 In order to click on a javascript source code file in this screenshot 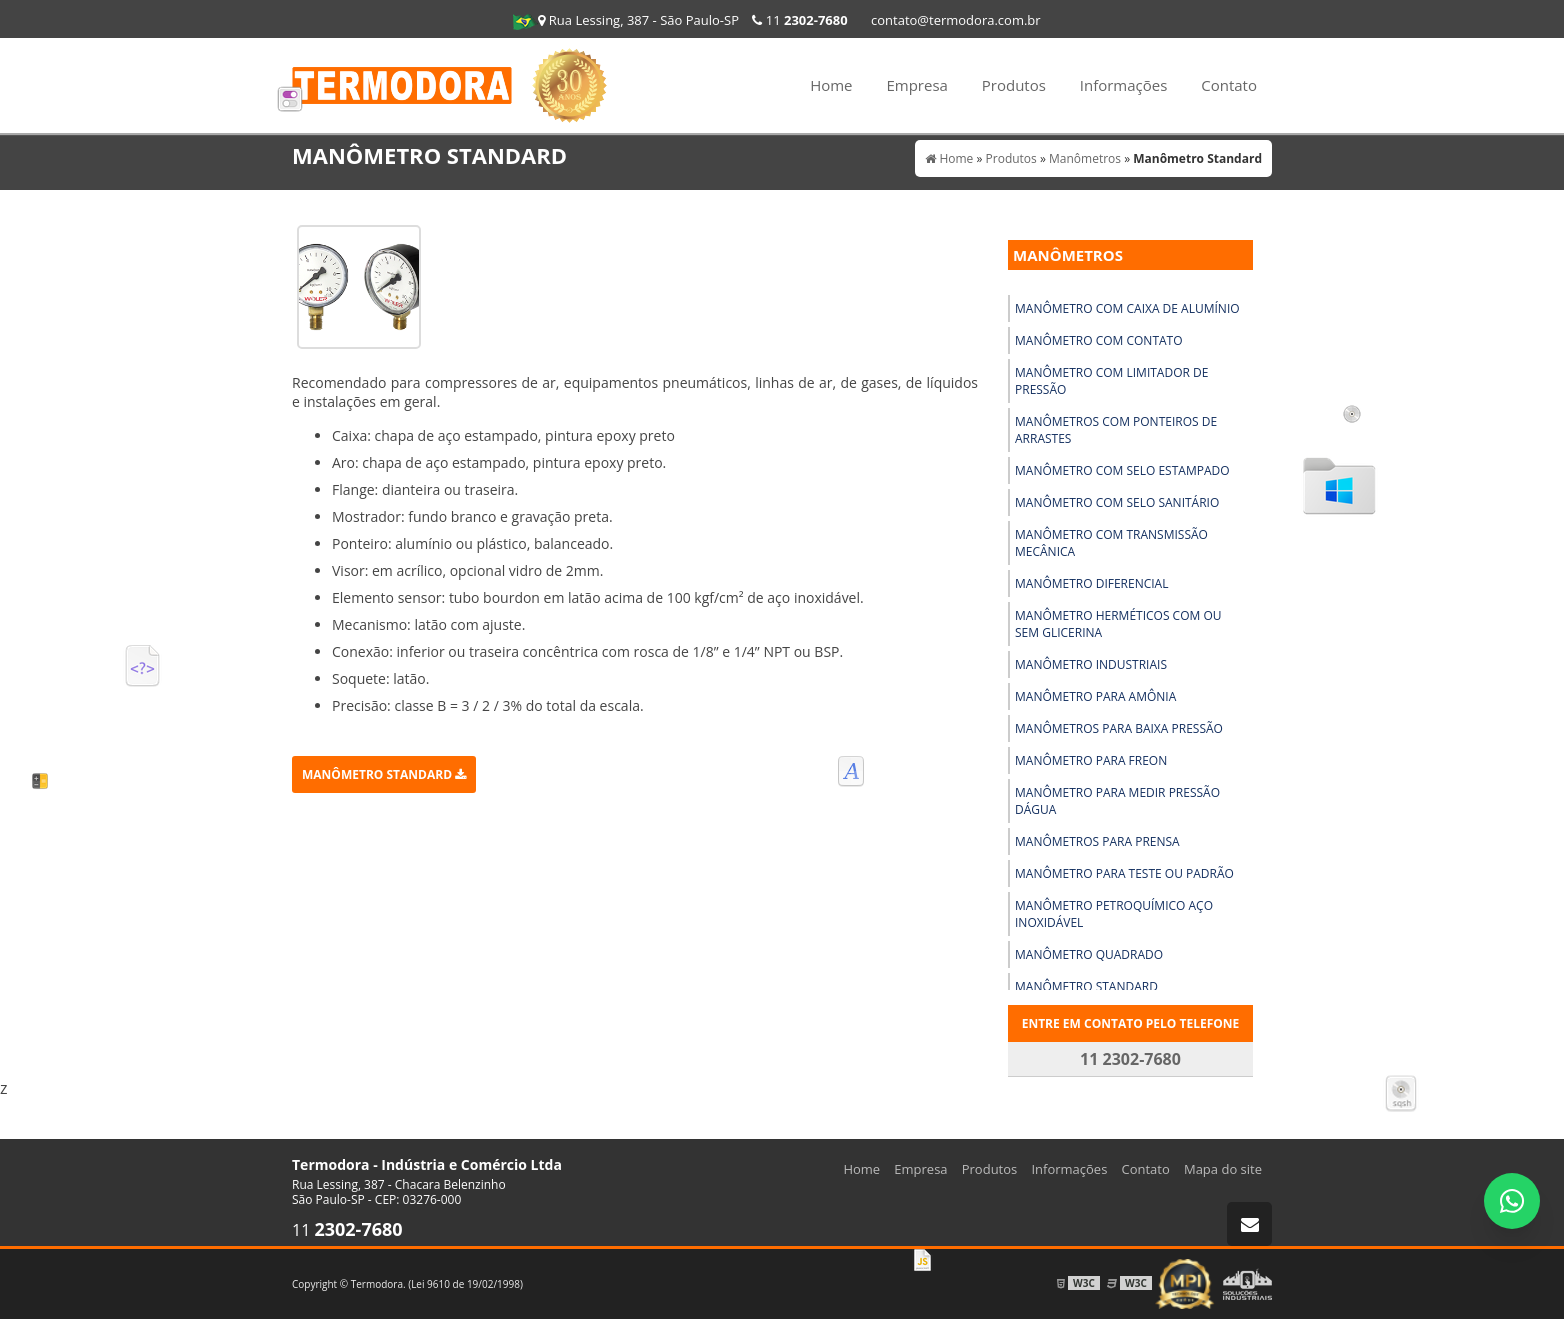, I will do `click(922, 1260)`.